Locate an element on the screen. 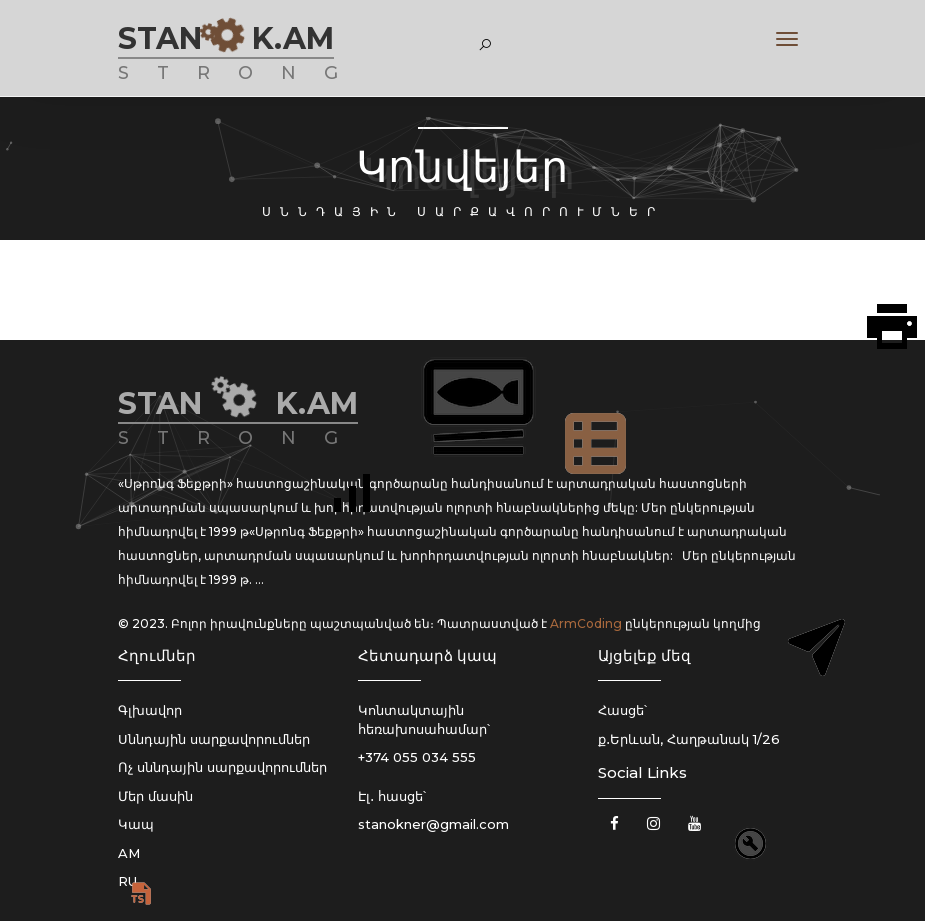  indicates cellular network signal strength is located at coordinates (351, 493).